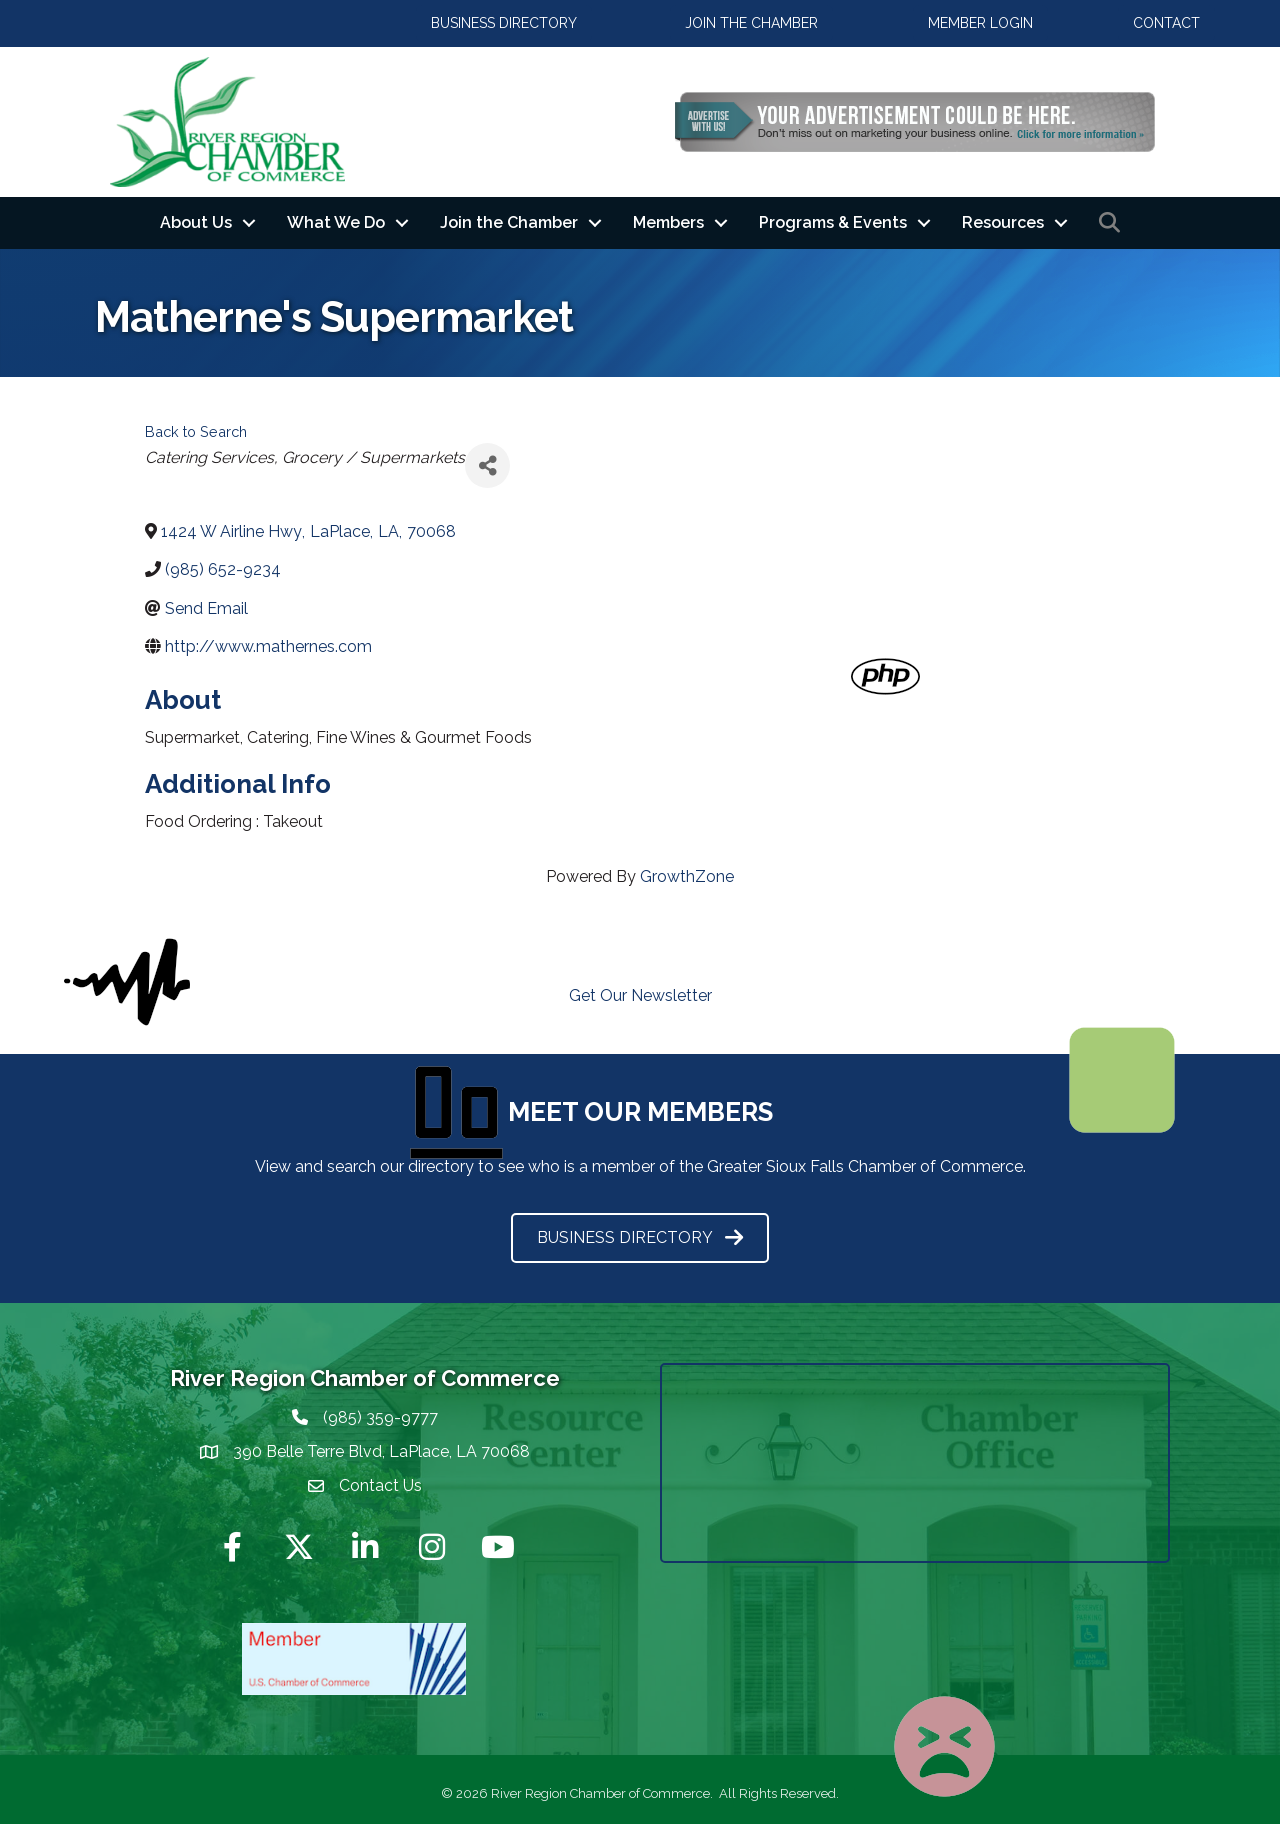 Image resolution: width=1280 pixels, height=1824 pixels. What do you see at coordinates (944, 1746) in the screenshot?
I see `indicates user fatigue or exhaustion status` at bounding box center [944, 1746].